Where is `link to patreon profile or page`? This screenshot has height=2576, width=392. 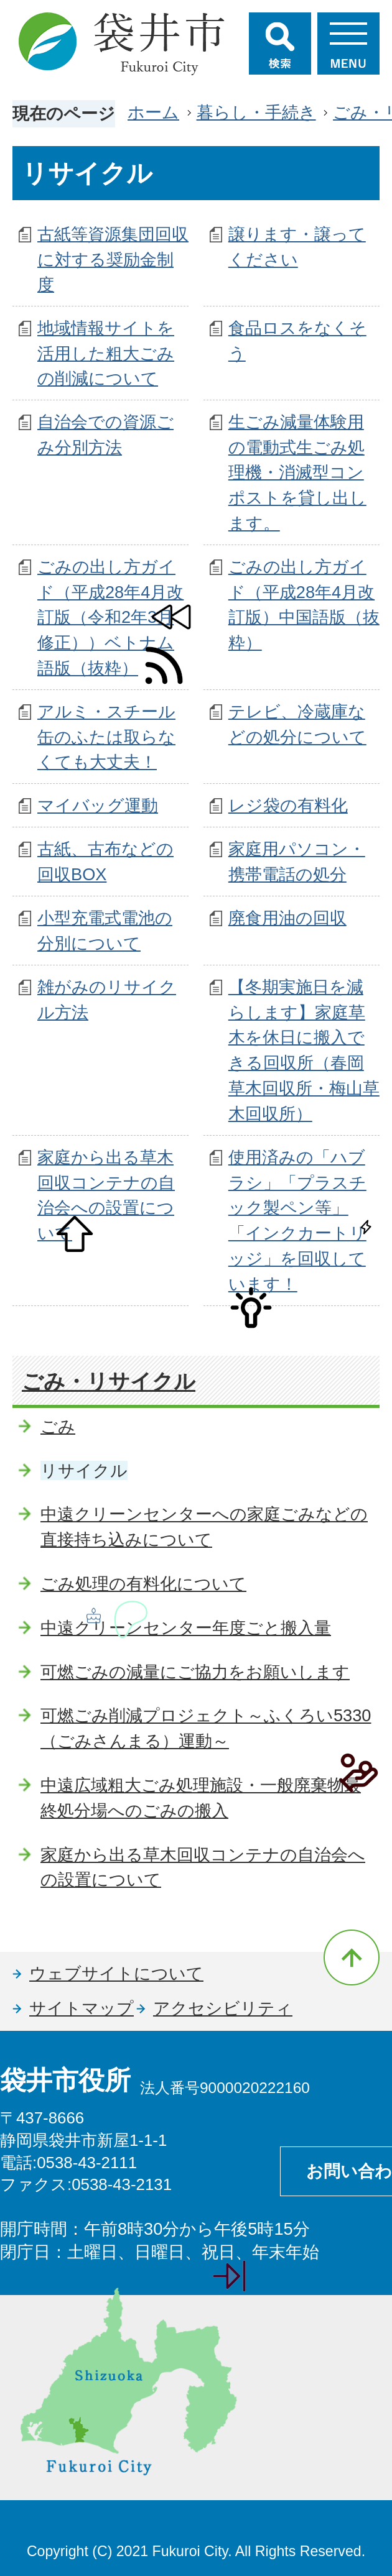
link to patreon profile or page is located at coordinates (129, 1619).